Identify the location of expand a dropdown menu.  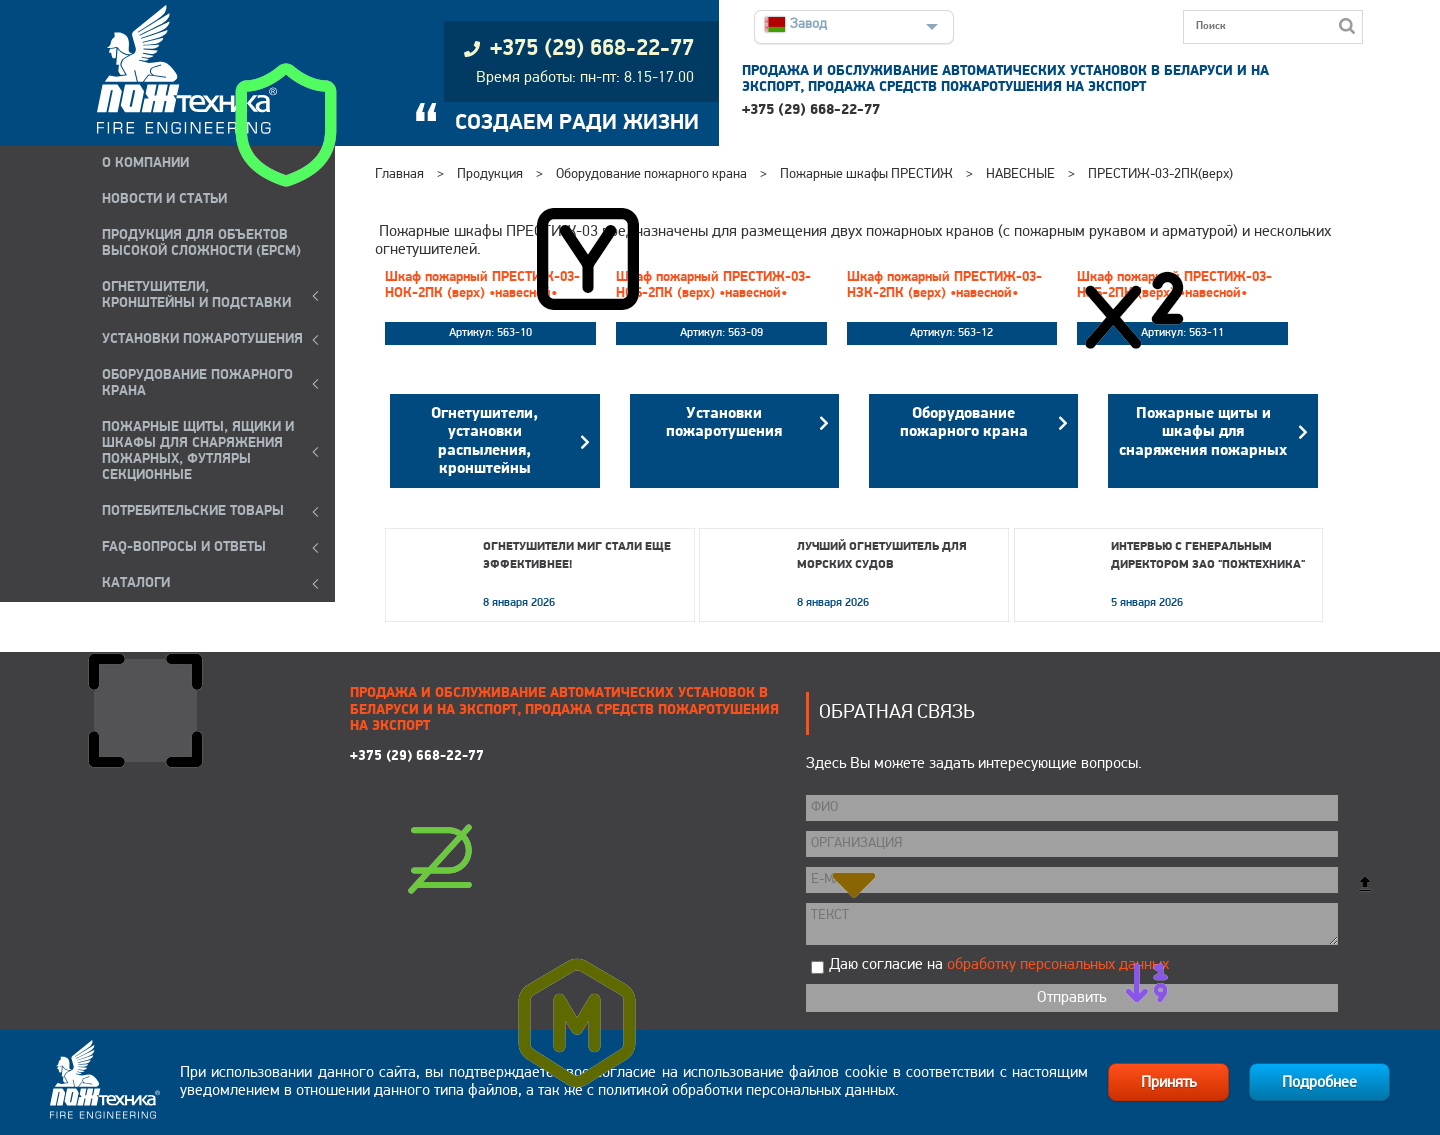
(854, 882).